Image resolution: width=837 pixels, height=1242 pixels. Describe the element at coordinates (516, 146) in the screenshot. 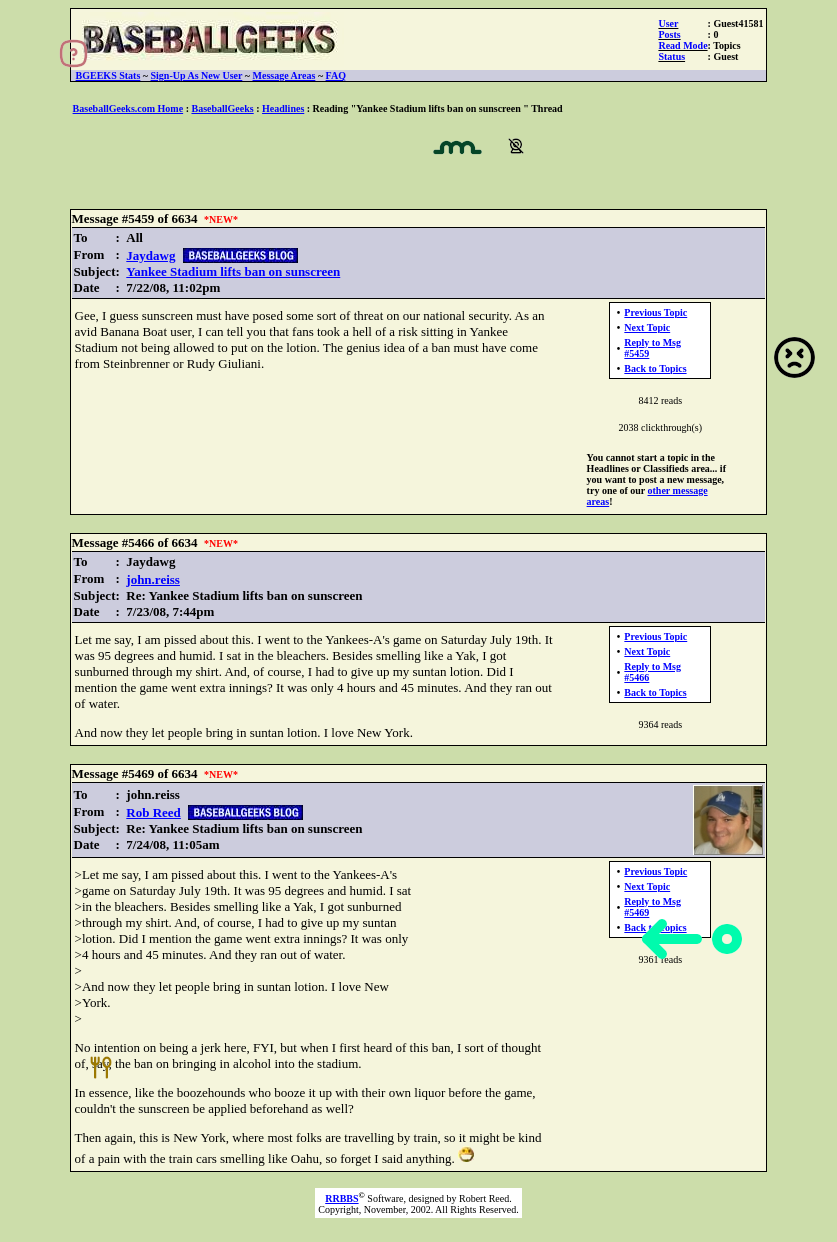

I see `disable webcam` at that location.